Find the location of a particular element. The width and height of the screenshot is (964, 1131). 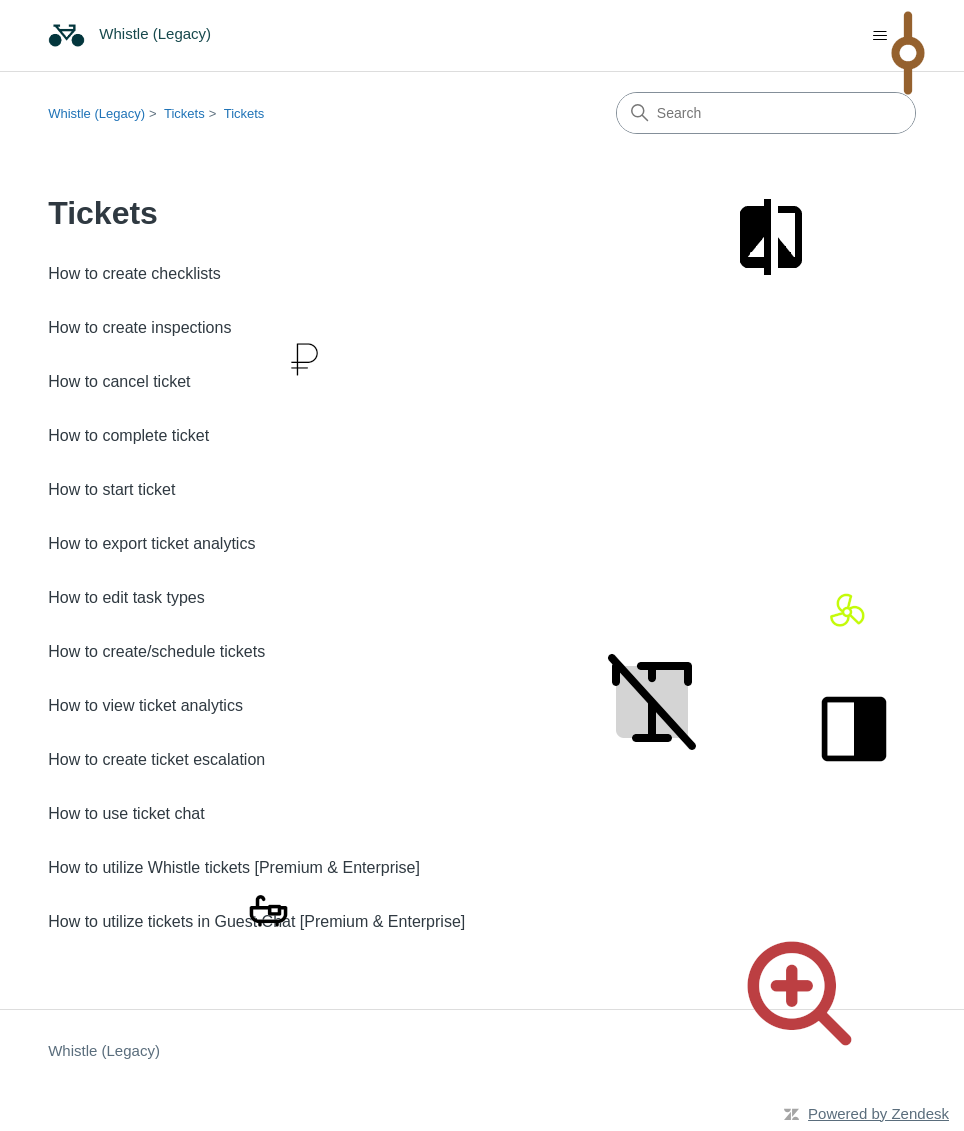

disable text formatting is located at coordinates (652, 702).